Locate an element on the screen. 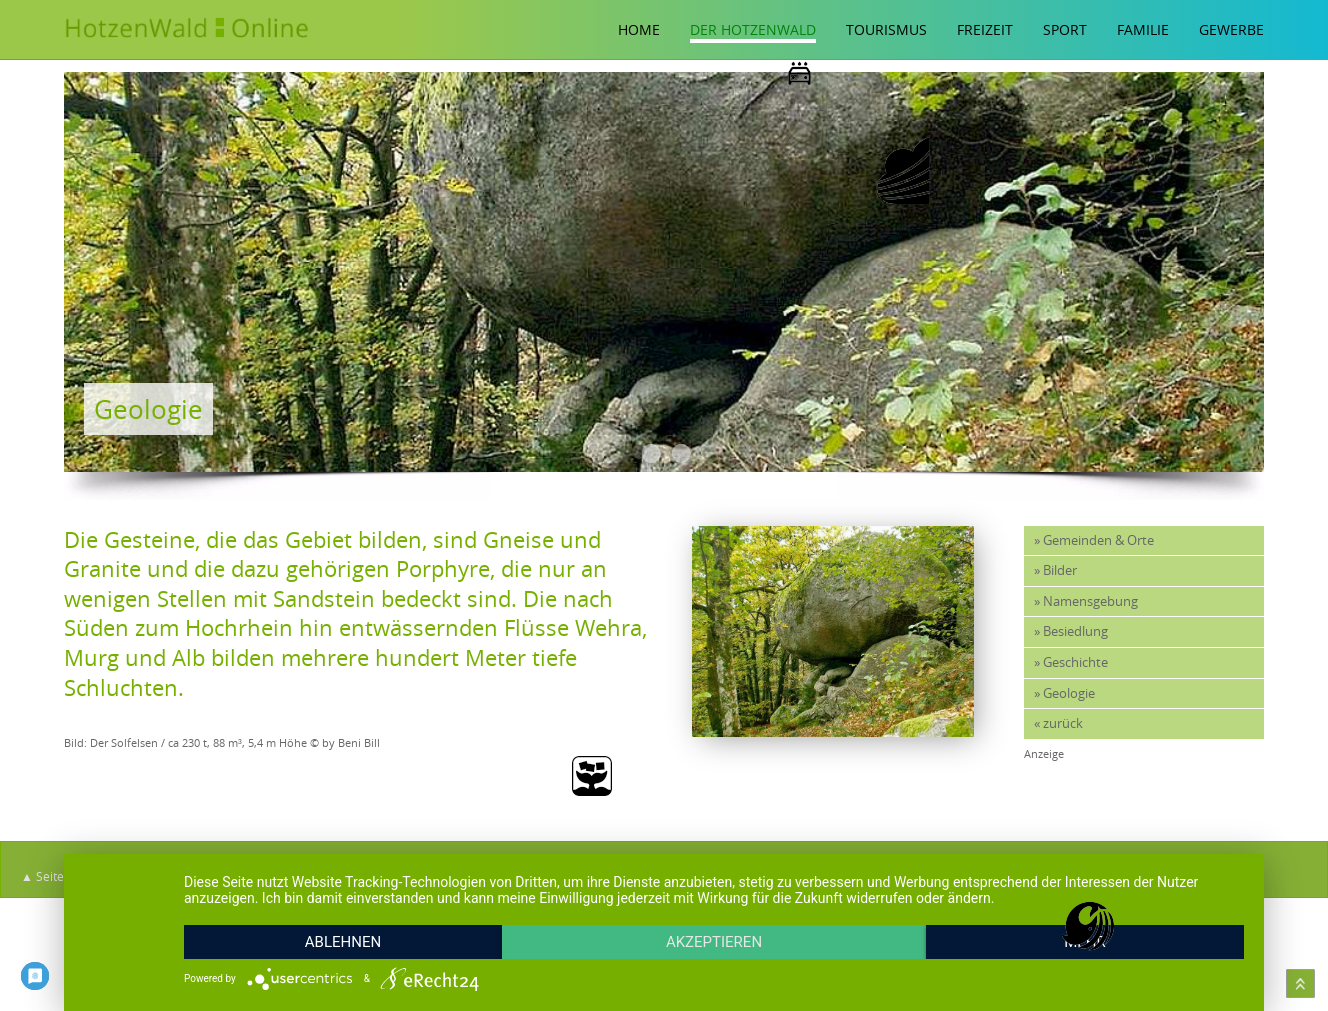 The width and height of the screenshot is (1328, 1011). openfaas serverless platform logo is located at coordinates (592, 776).